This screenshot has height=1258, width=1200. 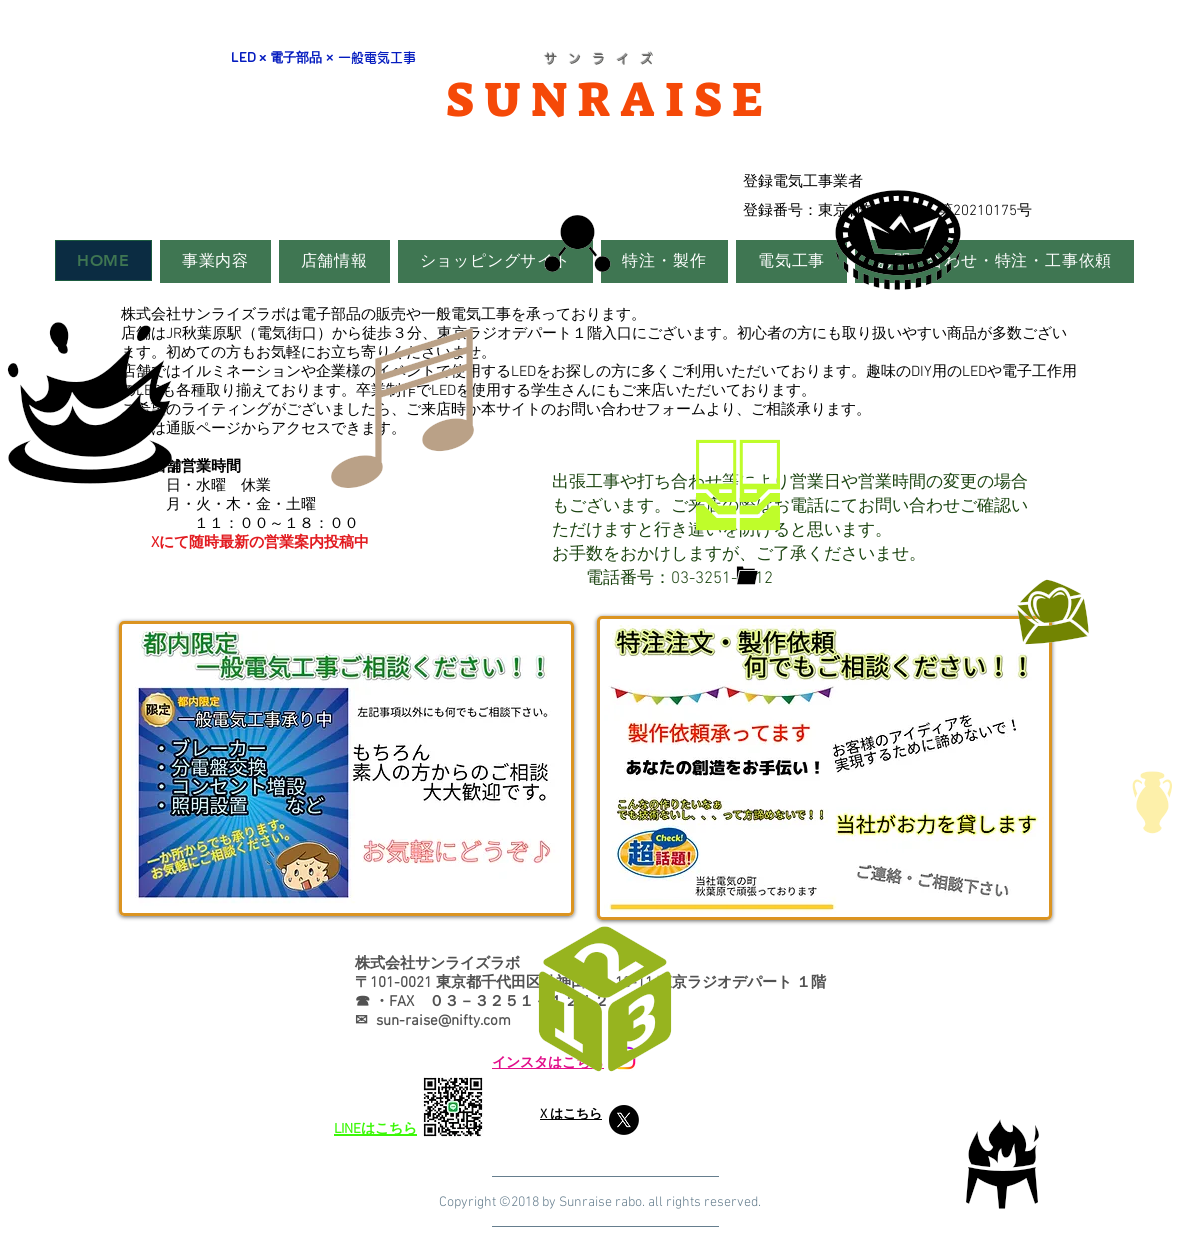 I want to click on play music or audio, so click(x=405, y=408).